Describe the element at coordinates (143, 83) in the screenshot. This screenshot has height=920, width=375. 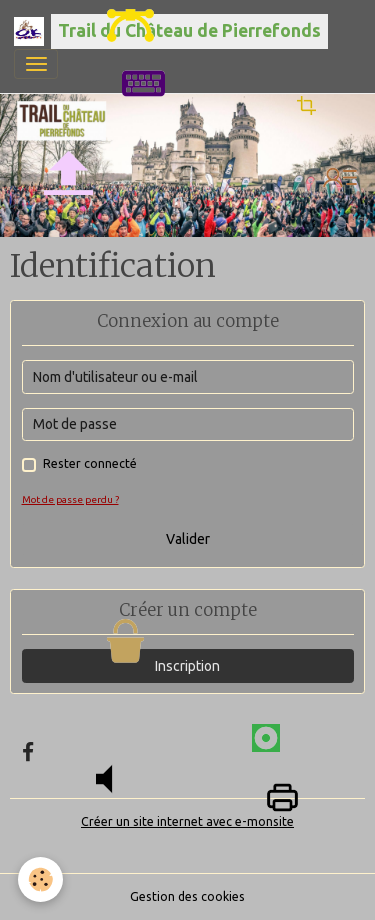
I see `open the on-screen keyboard` at that location.